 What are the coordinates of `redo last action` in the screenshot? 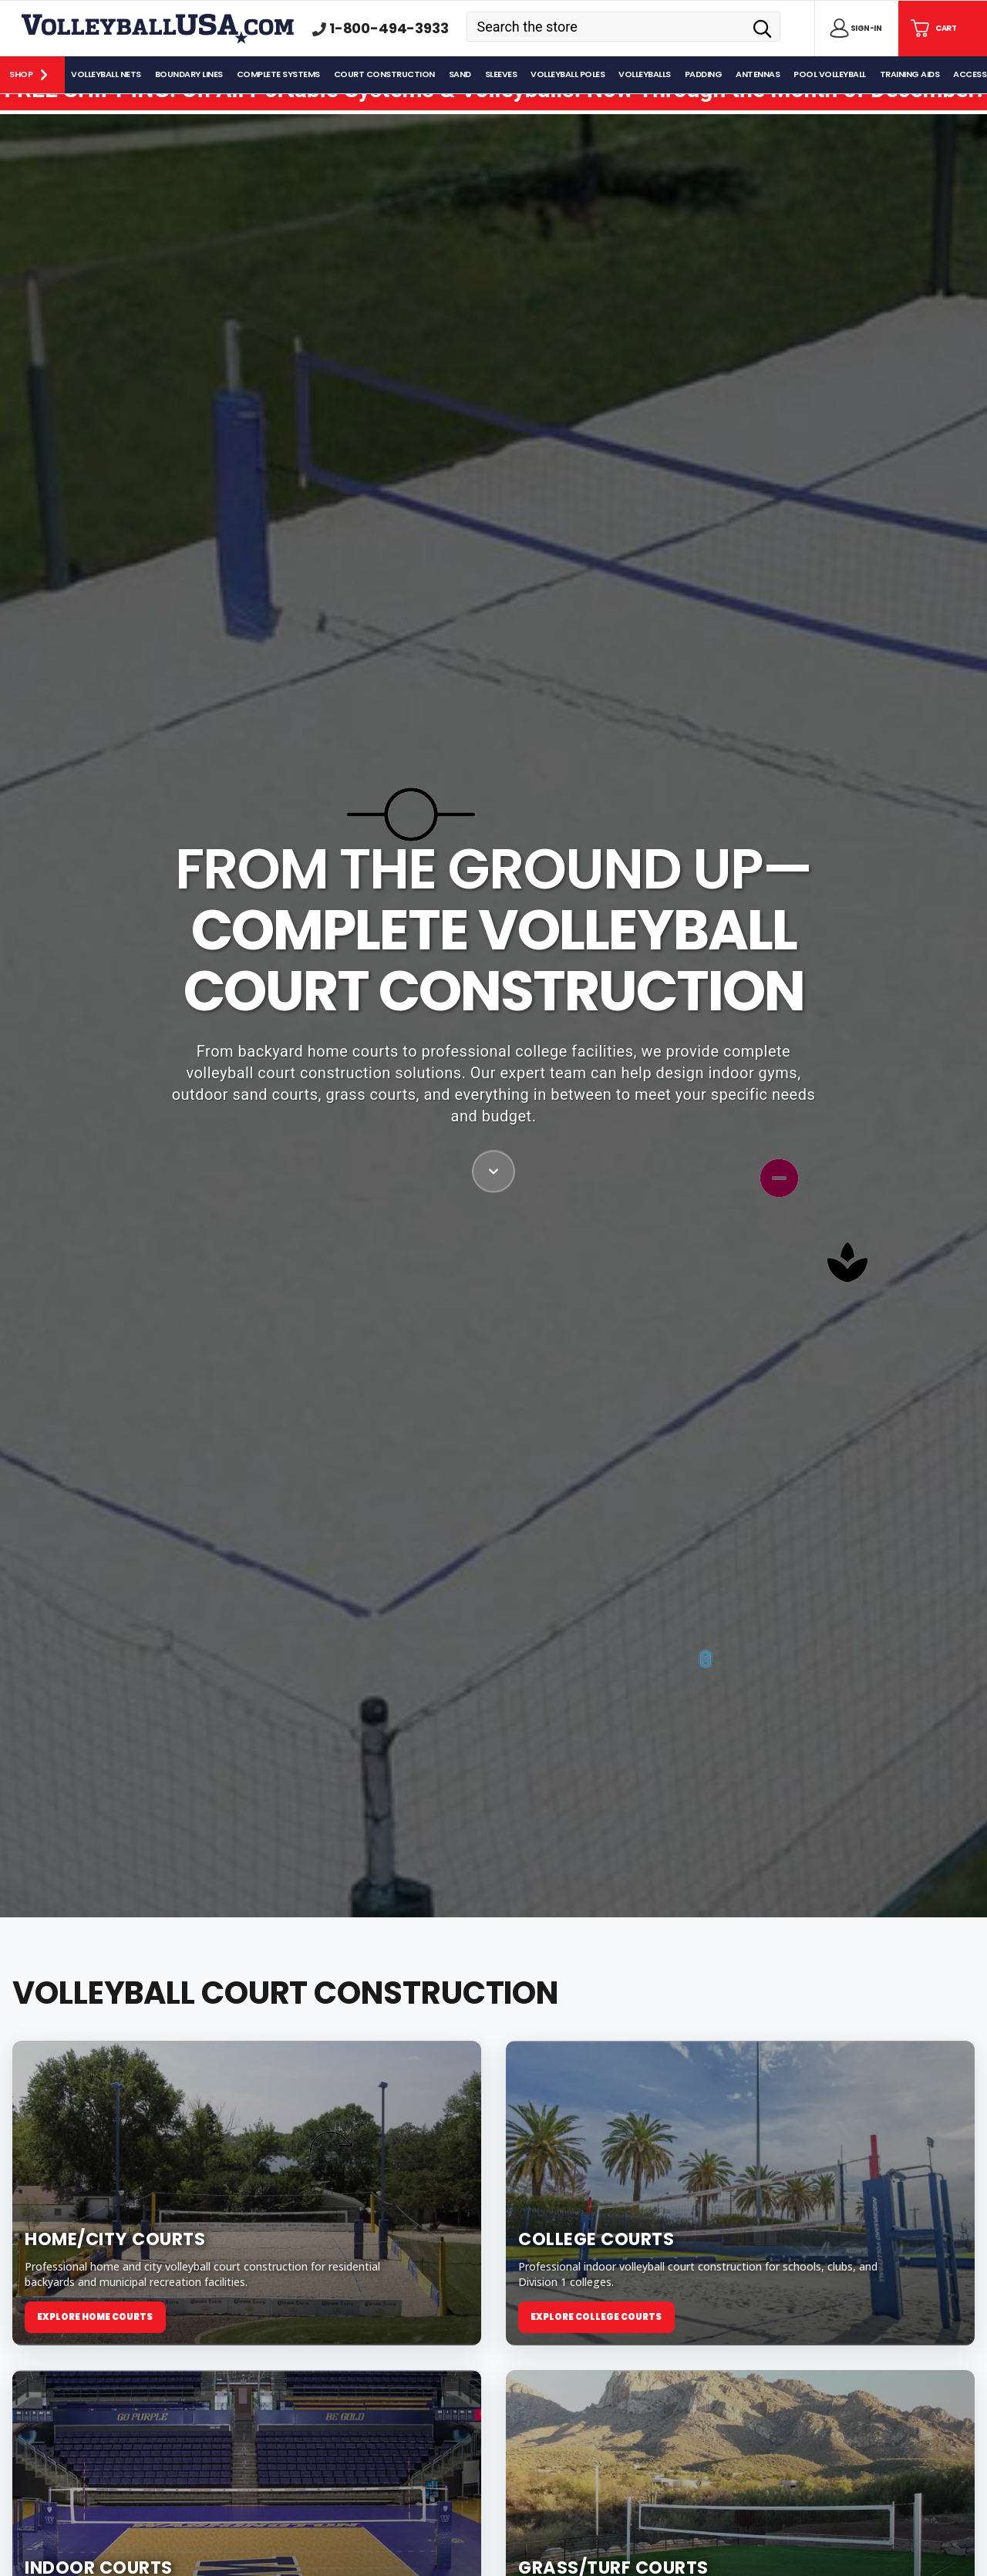 It's located at (330, 2140).